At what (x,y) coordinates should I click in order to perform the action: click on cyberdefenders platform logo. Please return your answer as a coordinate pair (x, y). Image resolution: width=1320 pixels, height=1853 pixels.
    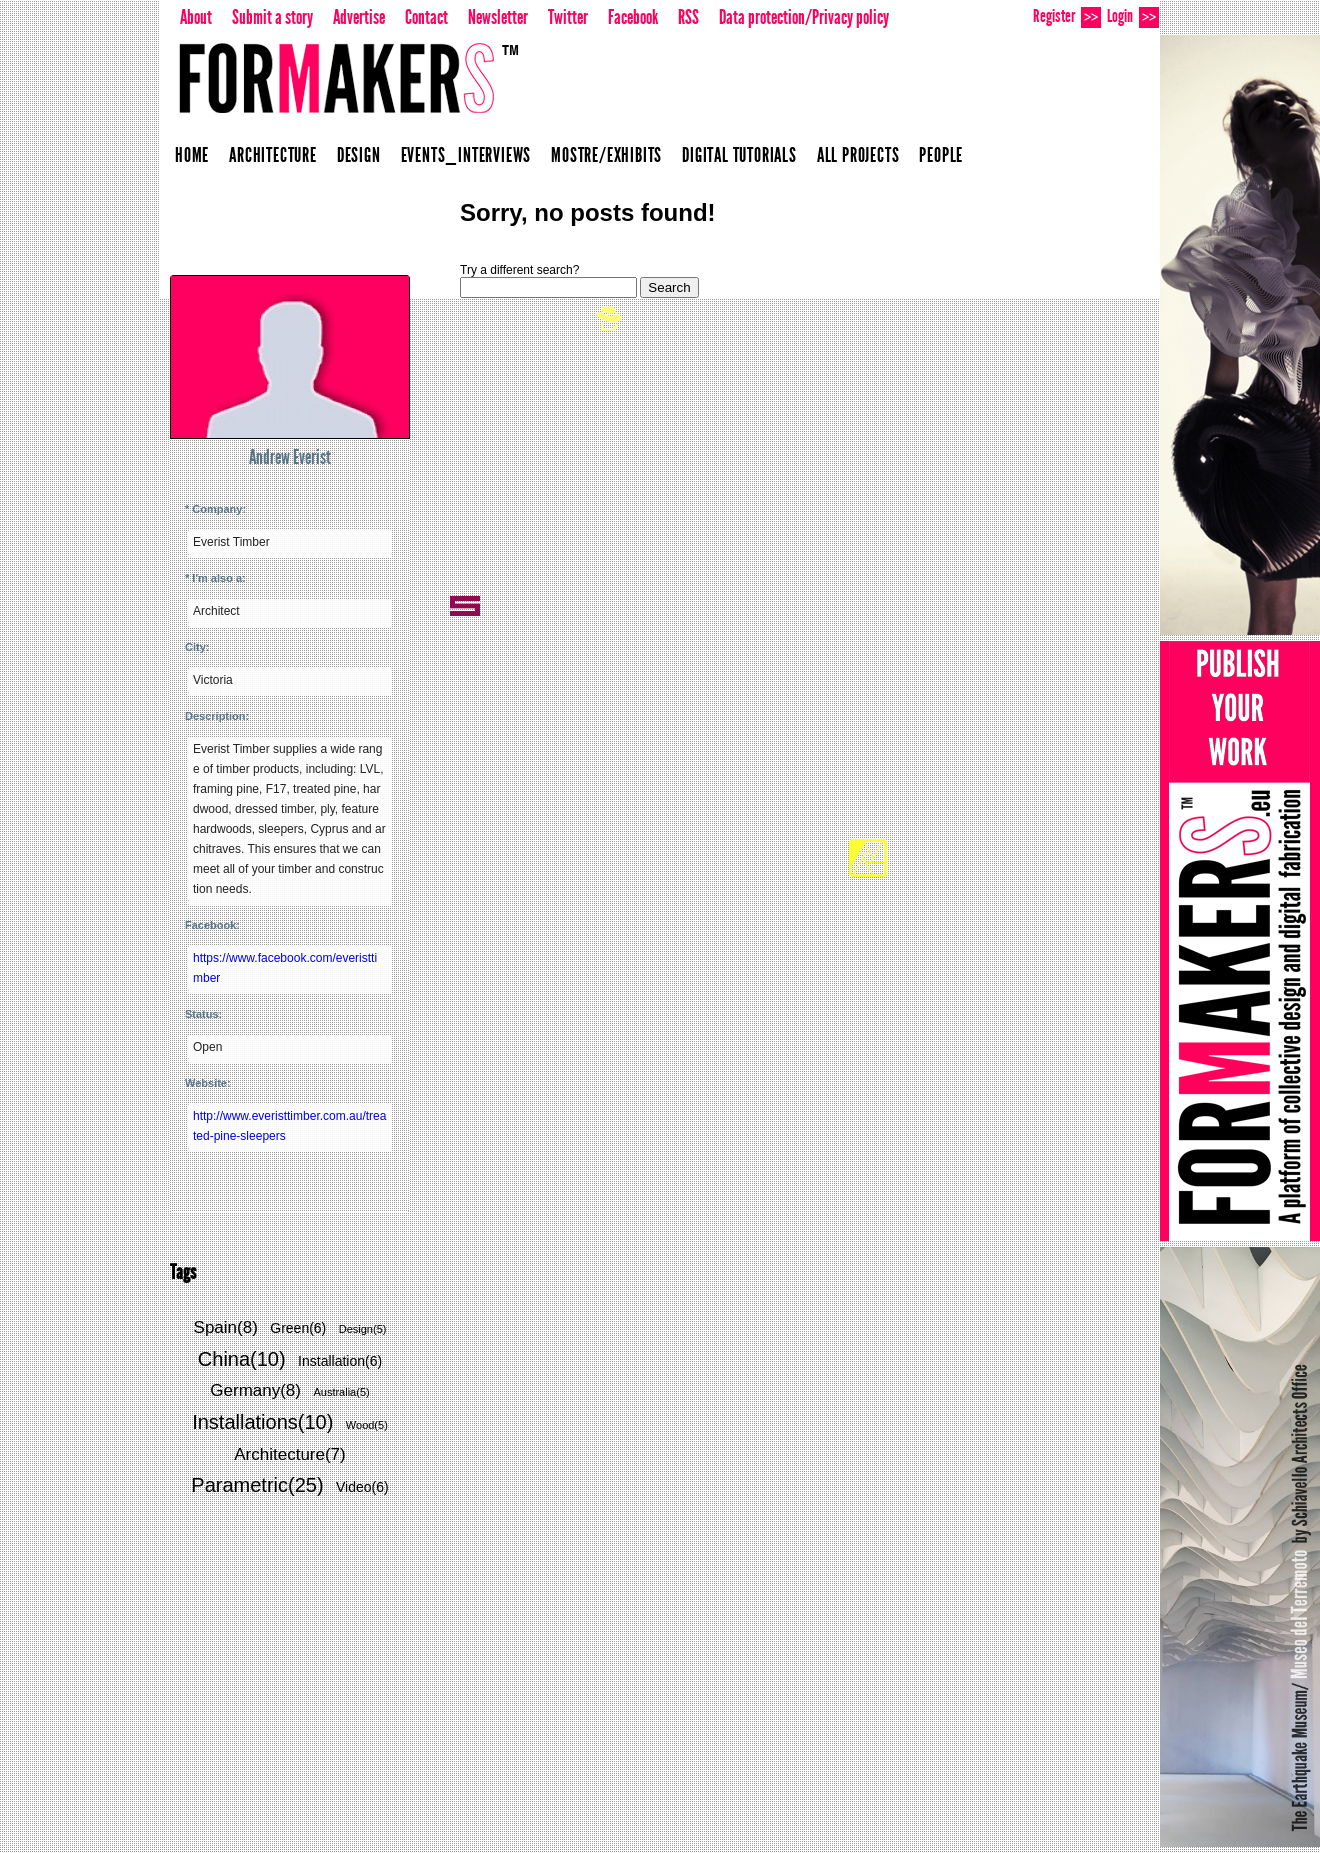
    Looking at the image, I should click on (608, 318).